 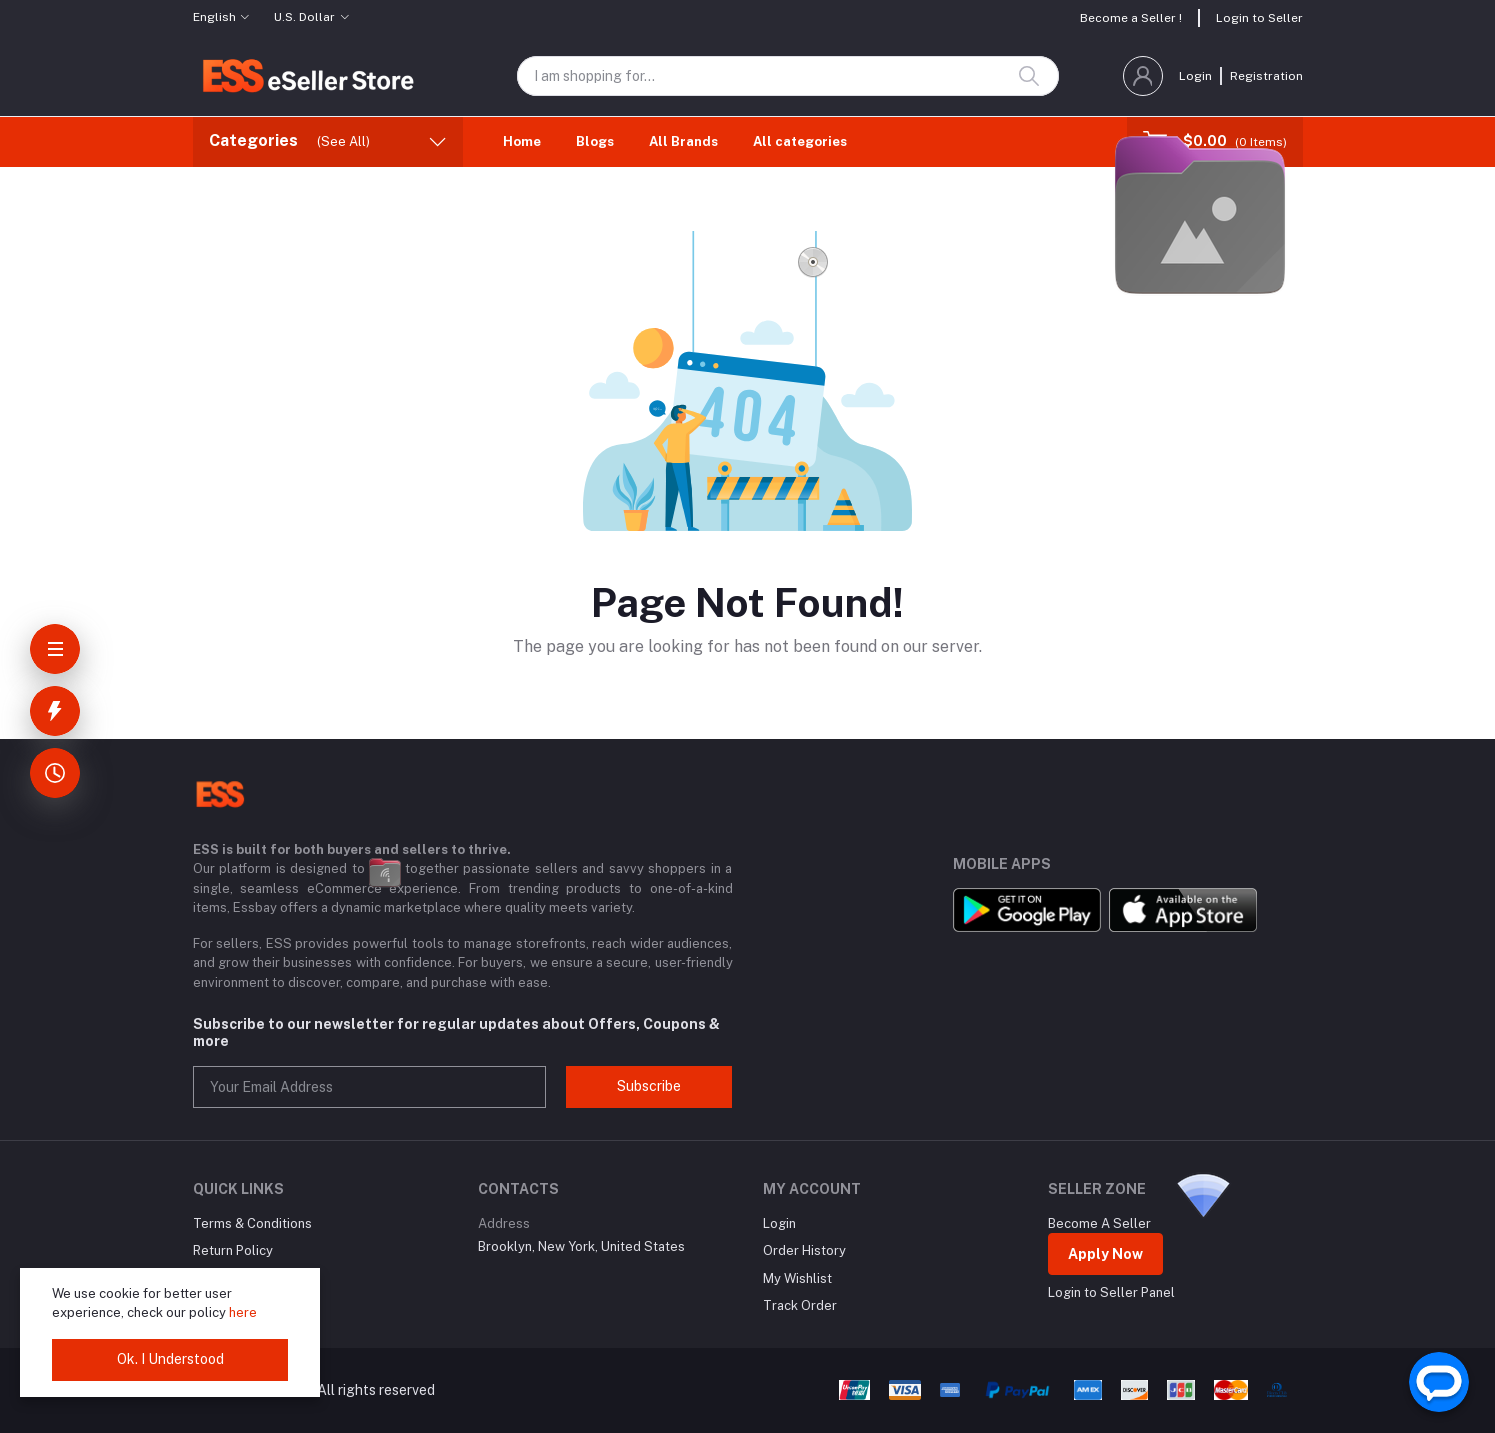 What do you see at coordinates (1203, 1195) in the screenshot?
I see `indicates active wireless network connection` at bounding box center [1203, 1195].